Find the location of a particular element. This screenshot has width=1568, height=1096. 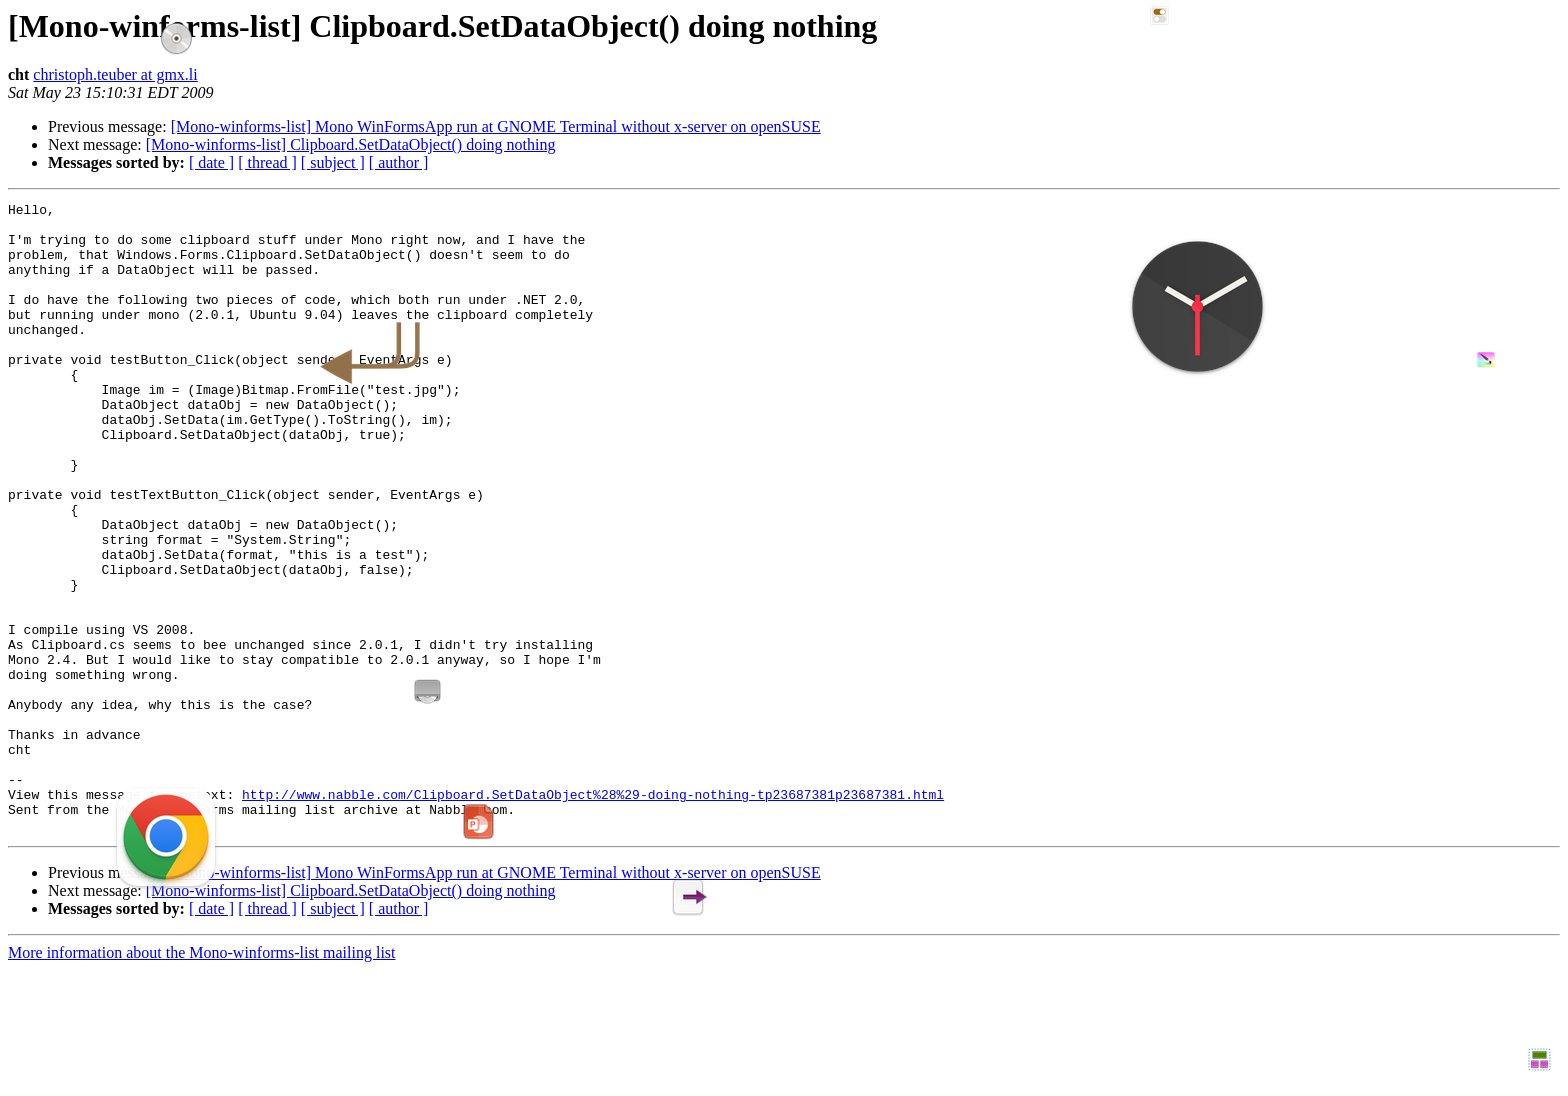

open Google Chrome browser is located at coordinates (166, 837).